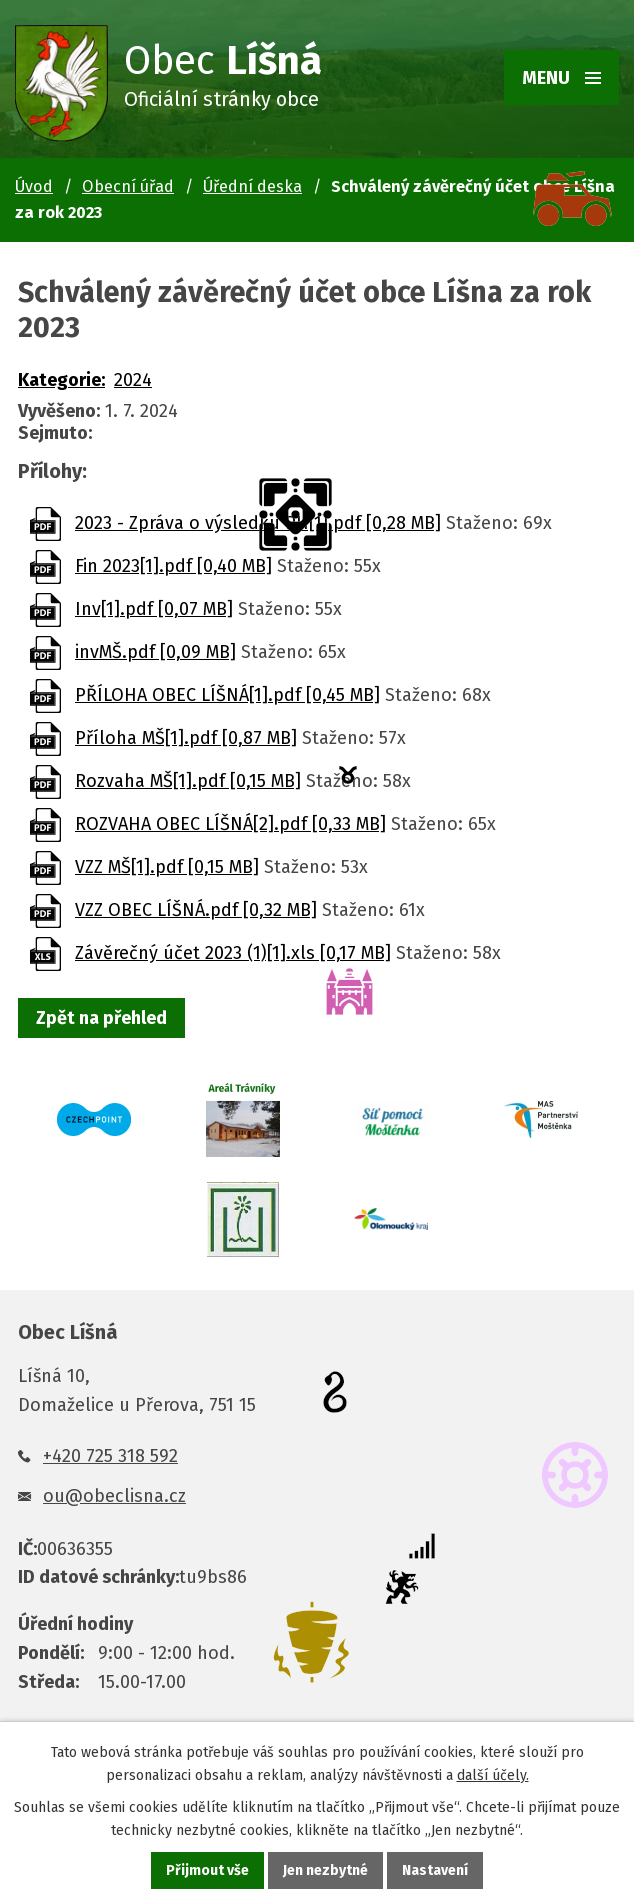  I want to click on center or align selected elements, so click(295, 514).